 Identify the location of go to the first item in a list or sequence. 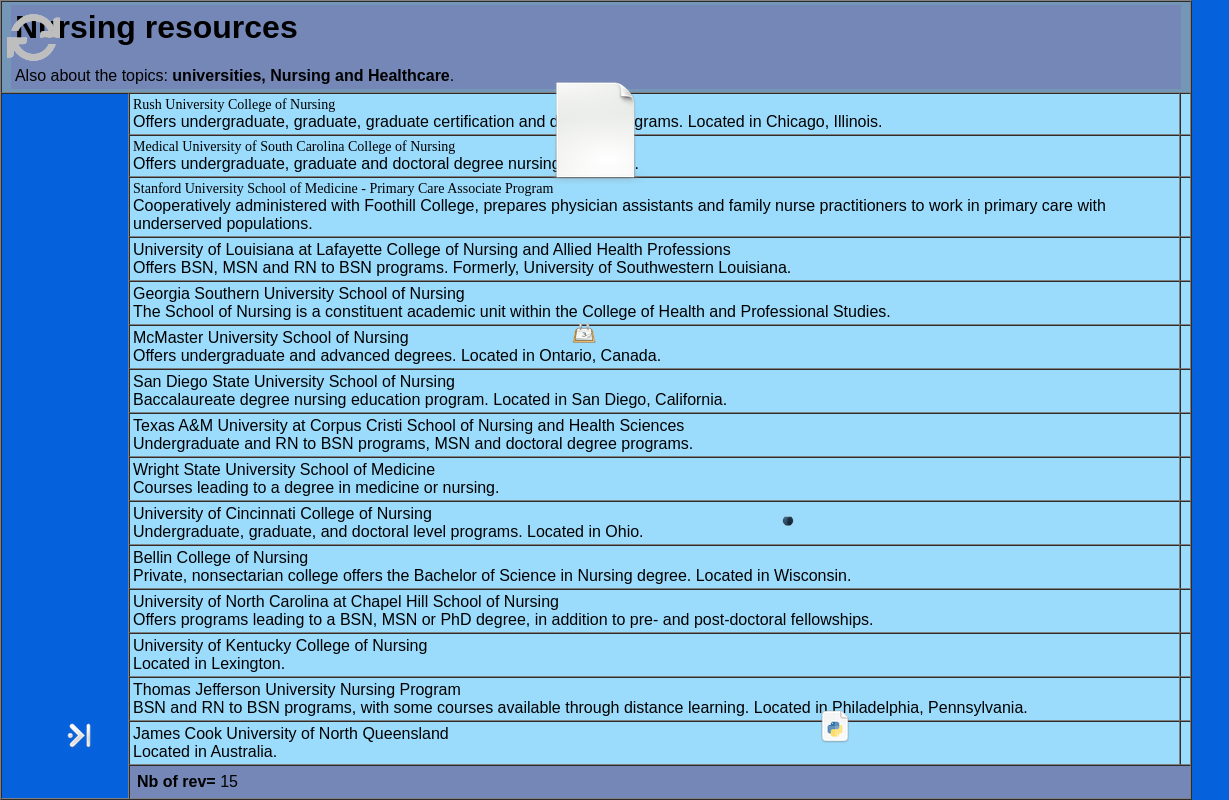
(79, 735).